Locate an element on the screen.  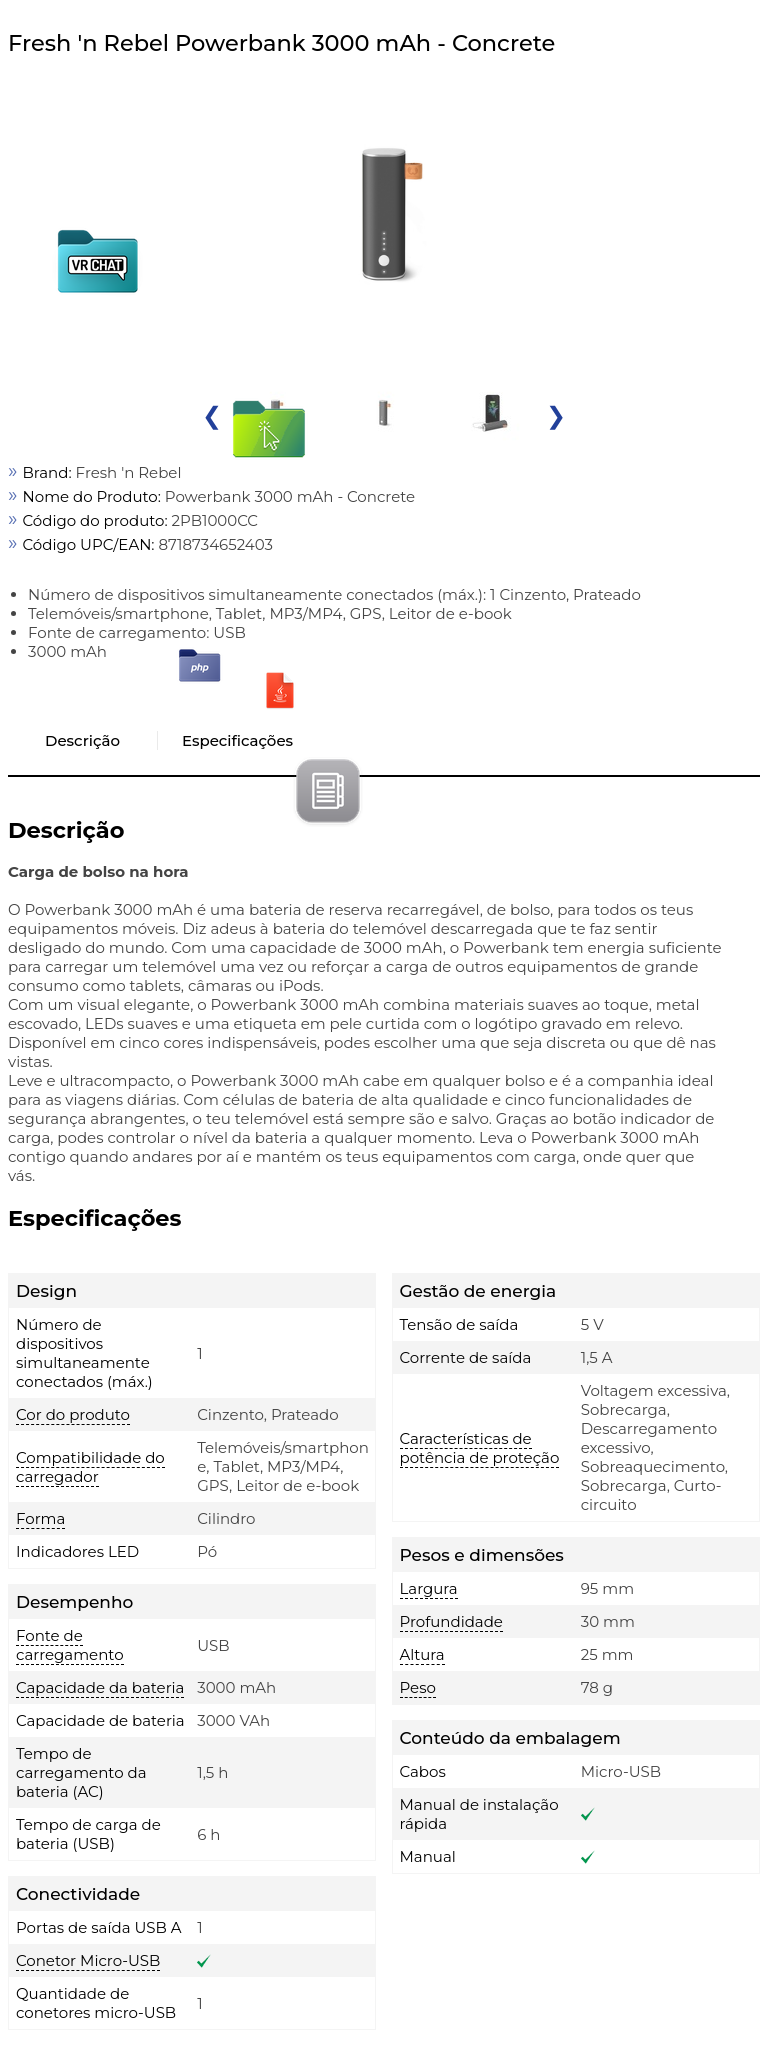
open folder containing php files is located at coordinates (199, 666).